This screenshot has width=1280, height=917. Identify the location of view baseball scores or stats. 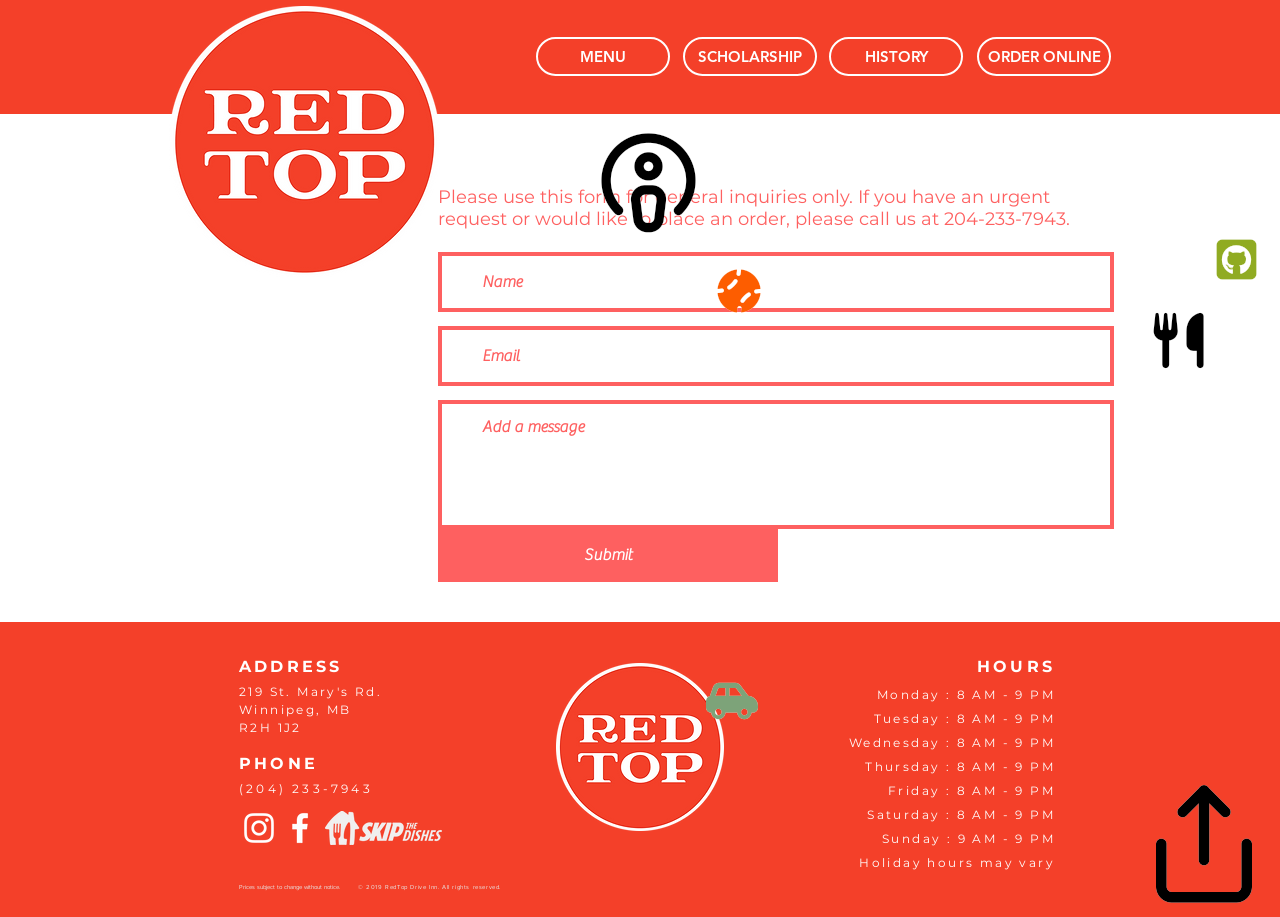
(739, 291).